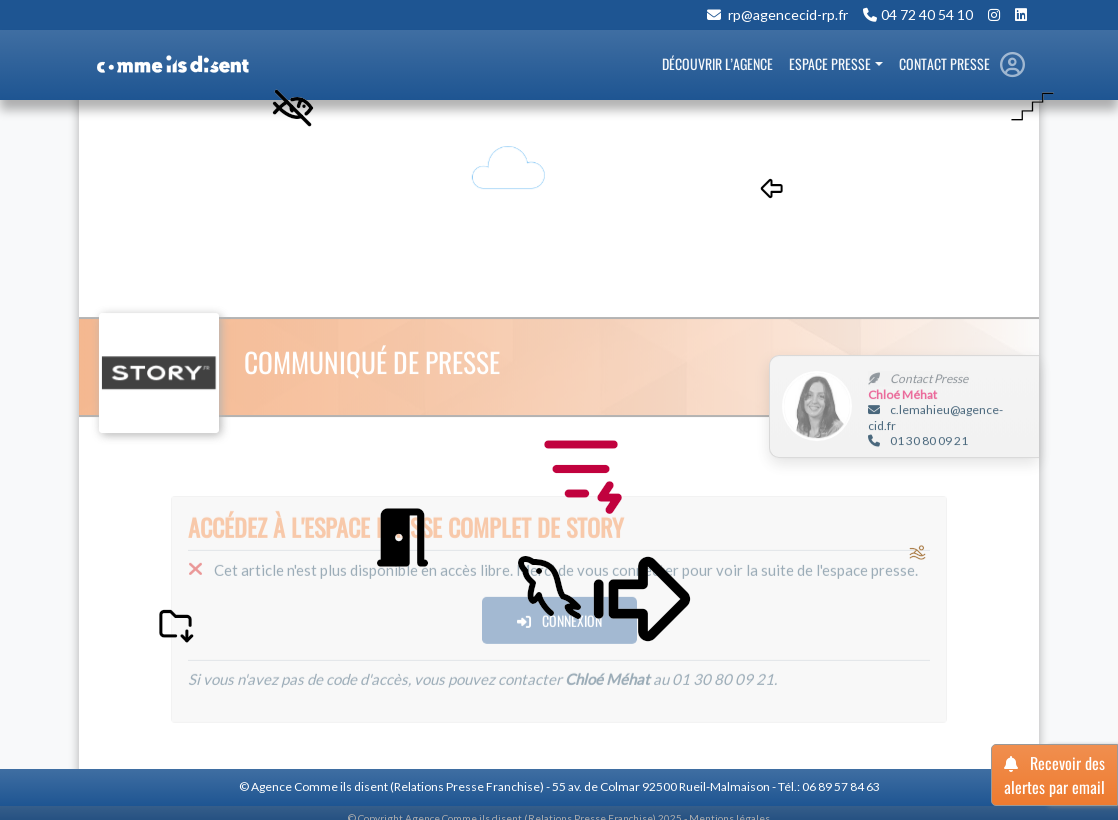 This screenshot has height=820, width=1118. I want to click on download folder contents, so click(175, 624).